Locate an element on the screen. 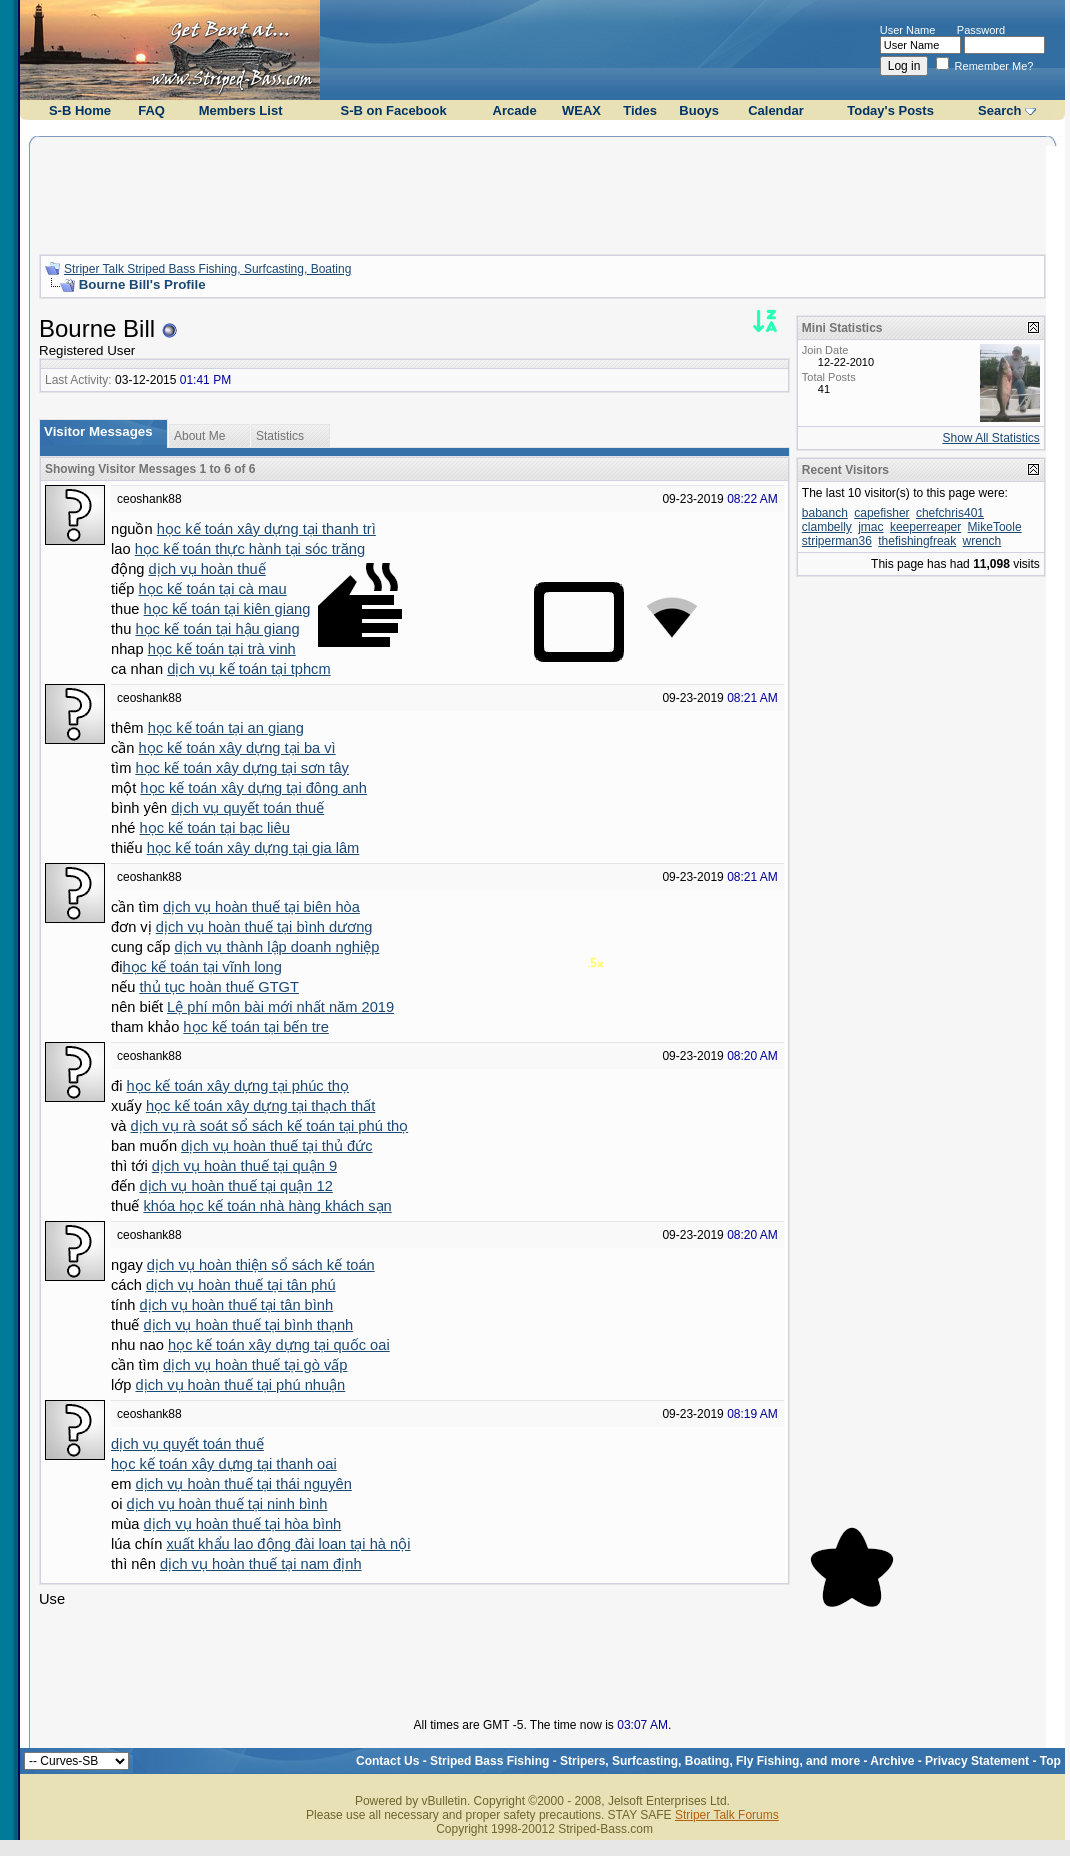 The width and height of the screenshot is (1070, 1856). crop image to 3:2 aspect ratio is located at coordinates (579, 622).